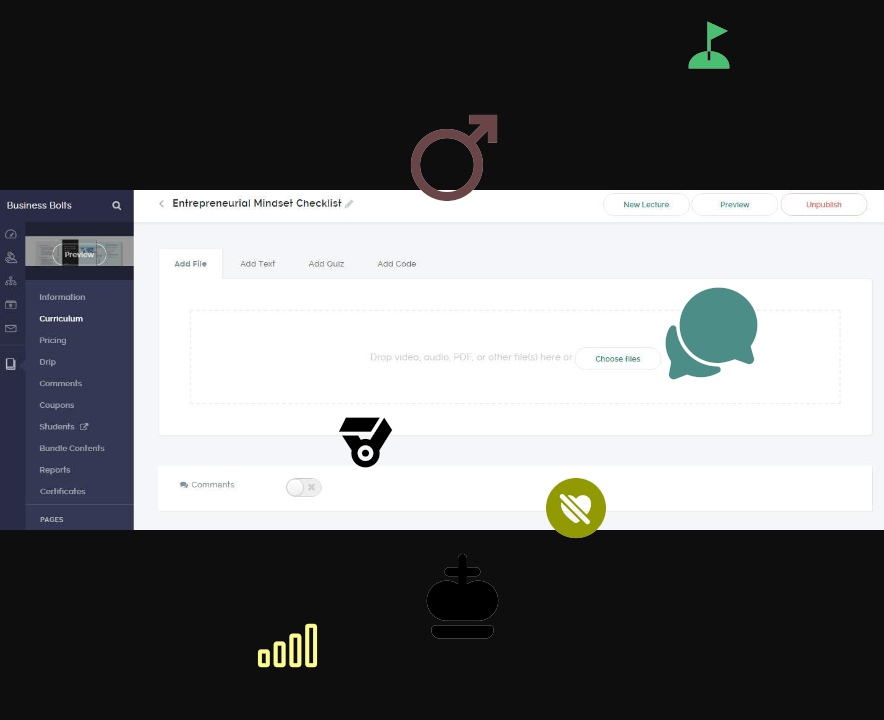  What do you see at coordinates (709, 45) in the screenshot?
I see `view golf course or club information` at bounding box center [709, 45].